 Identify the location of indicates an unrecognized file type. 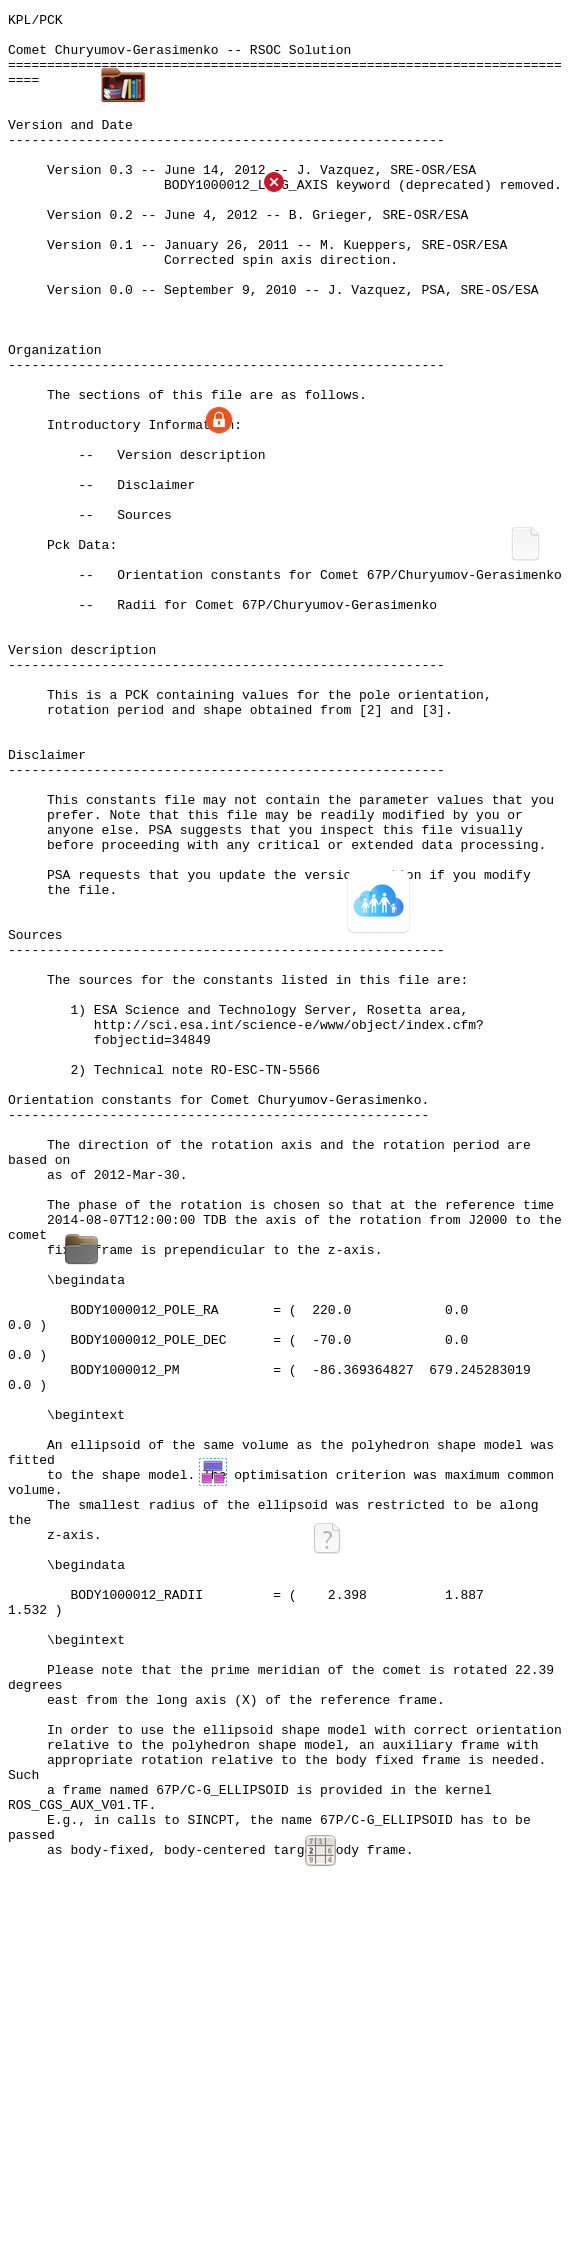
(327, 1538).